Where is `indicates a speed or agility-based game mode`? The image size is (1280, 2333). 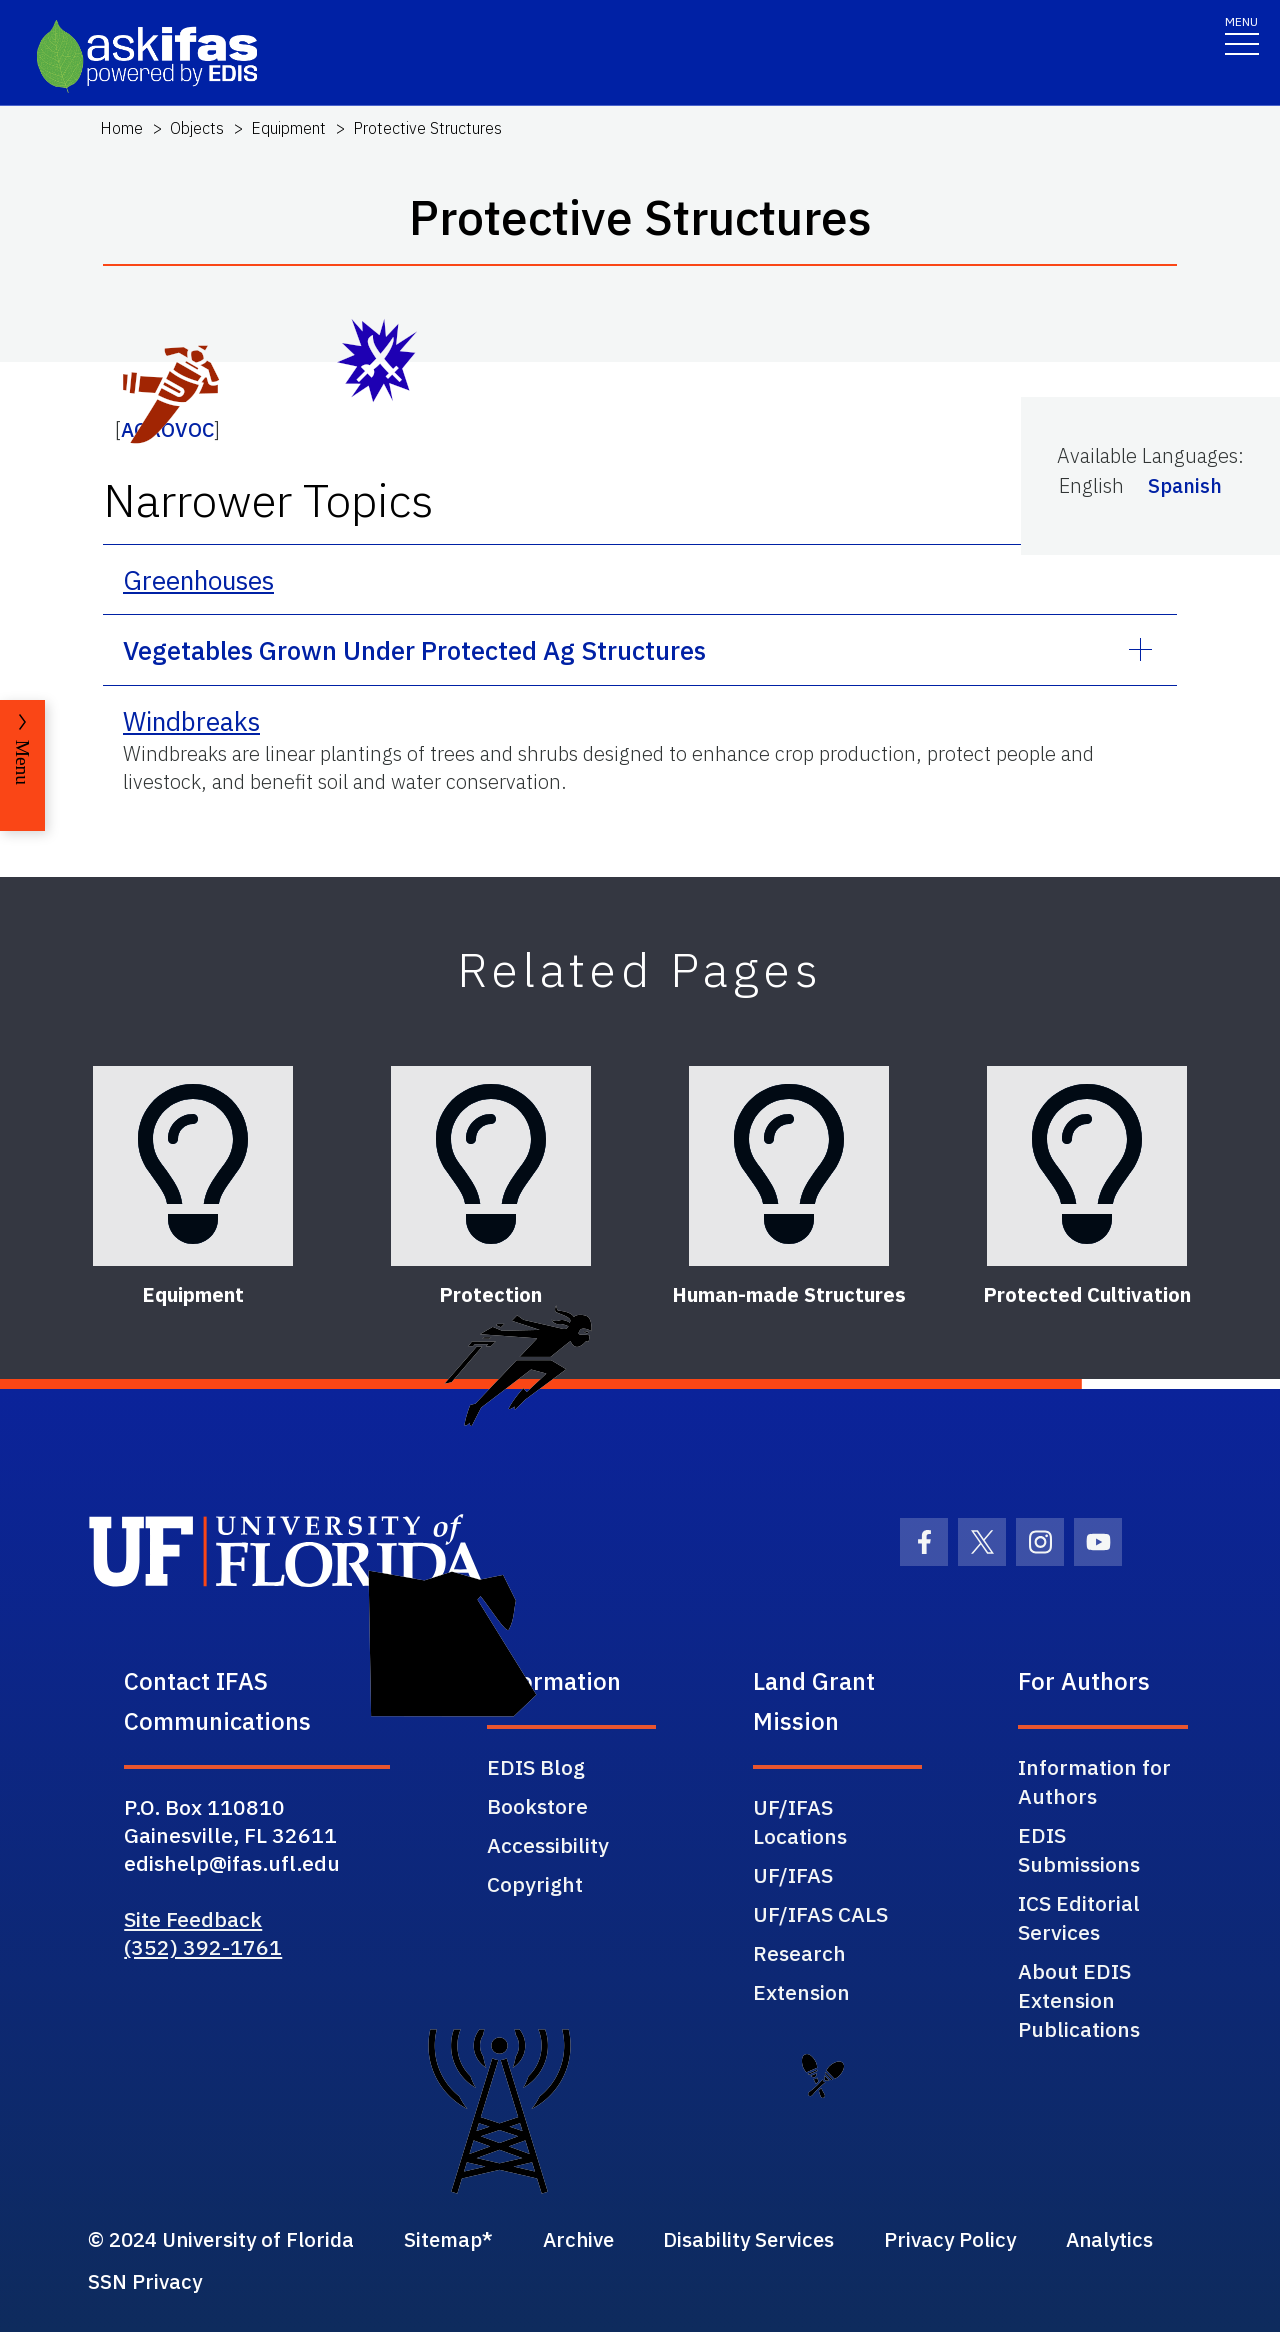 indicates a speed or agility-based game mode is located at coordinates (518, 1367).